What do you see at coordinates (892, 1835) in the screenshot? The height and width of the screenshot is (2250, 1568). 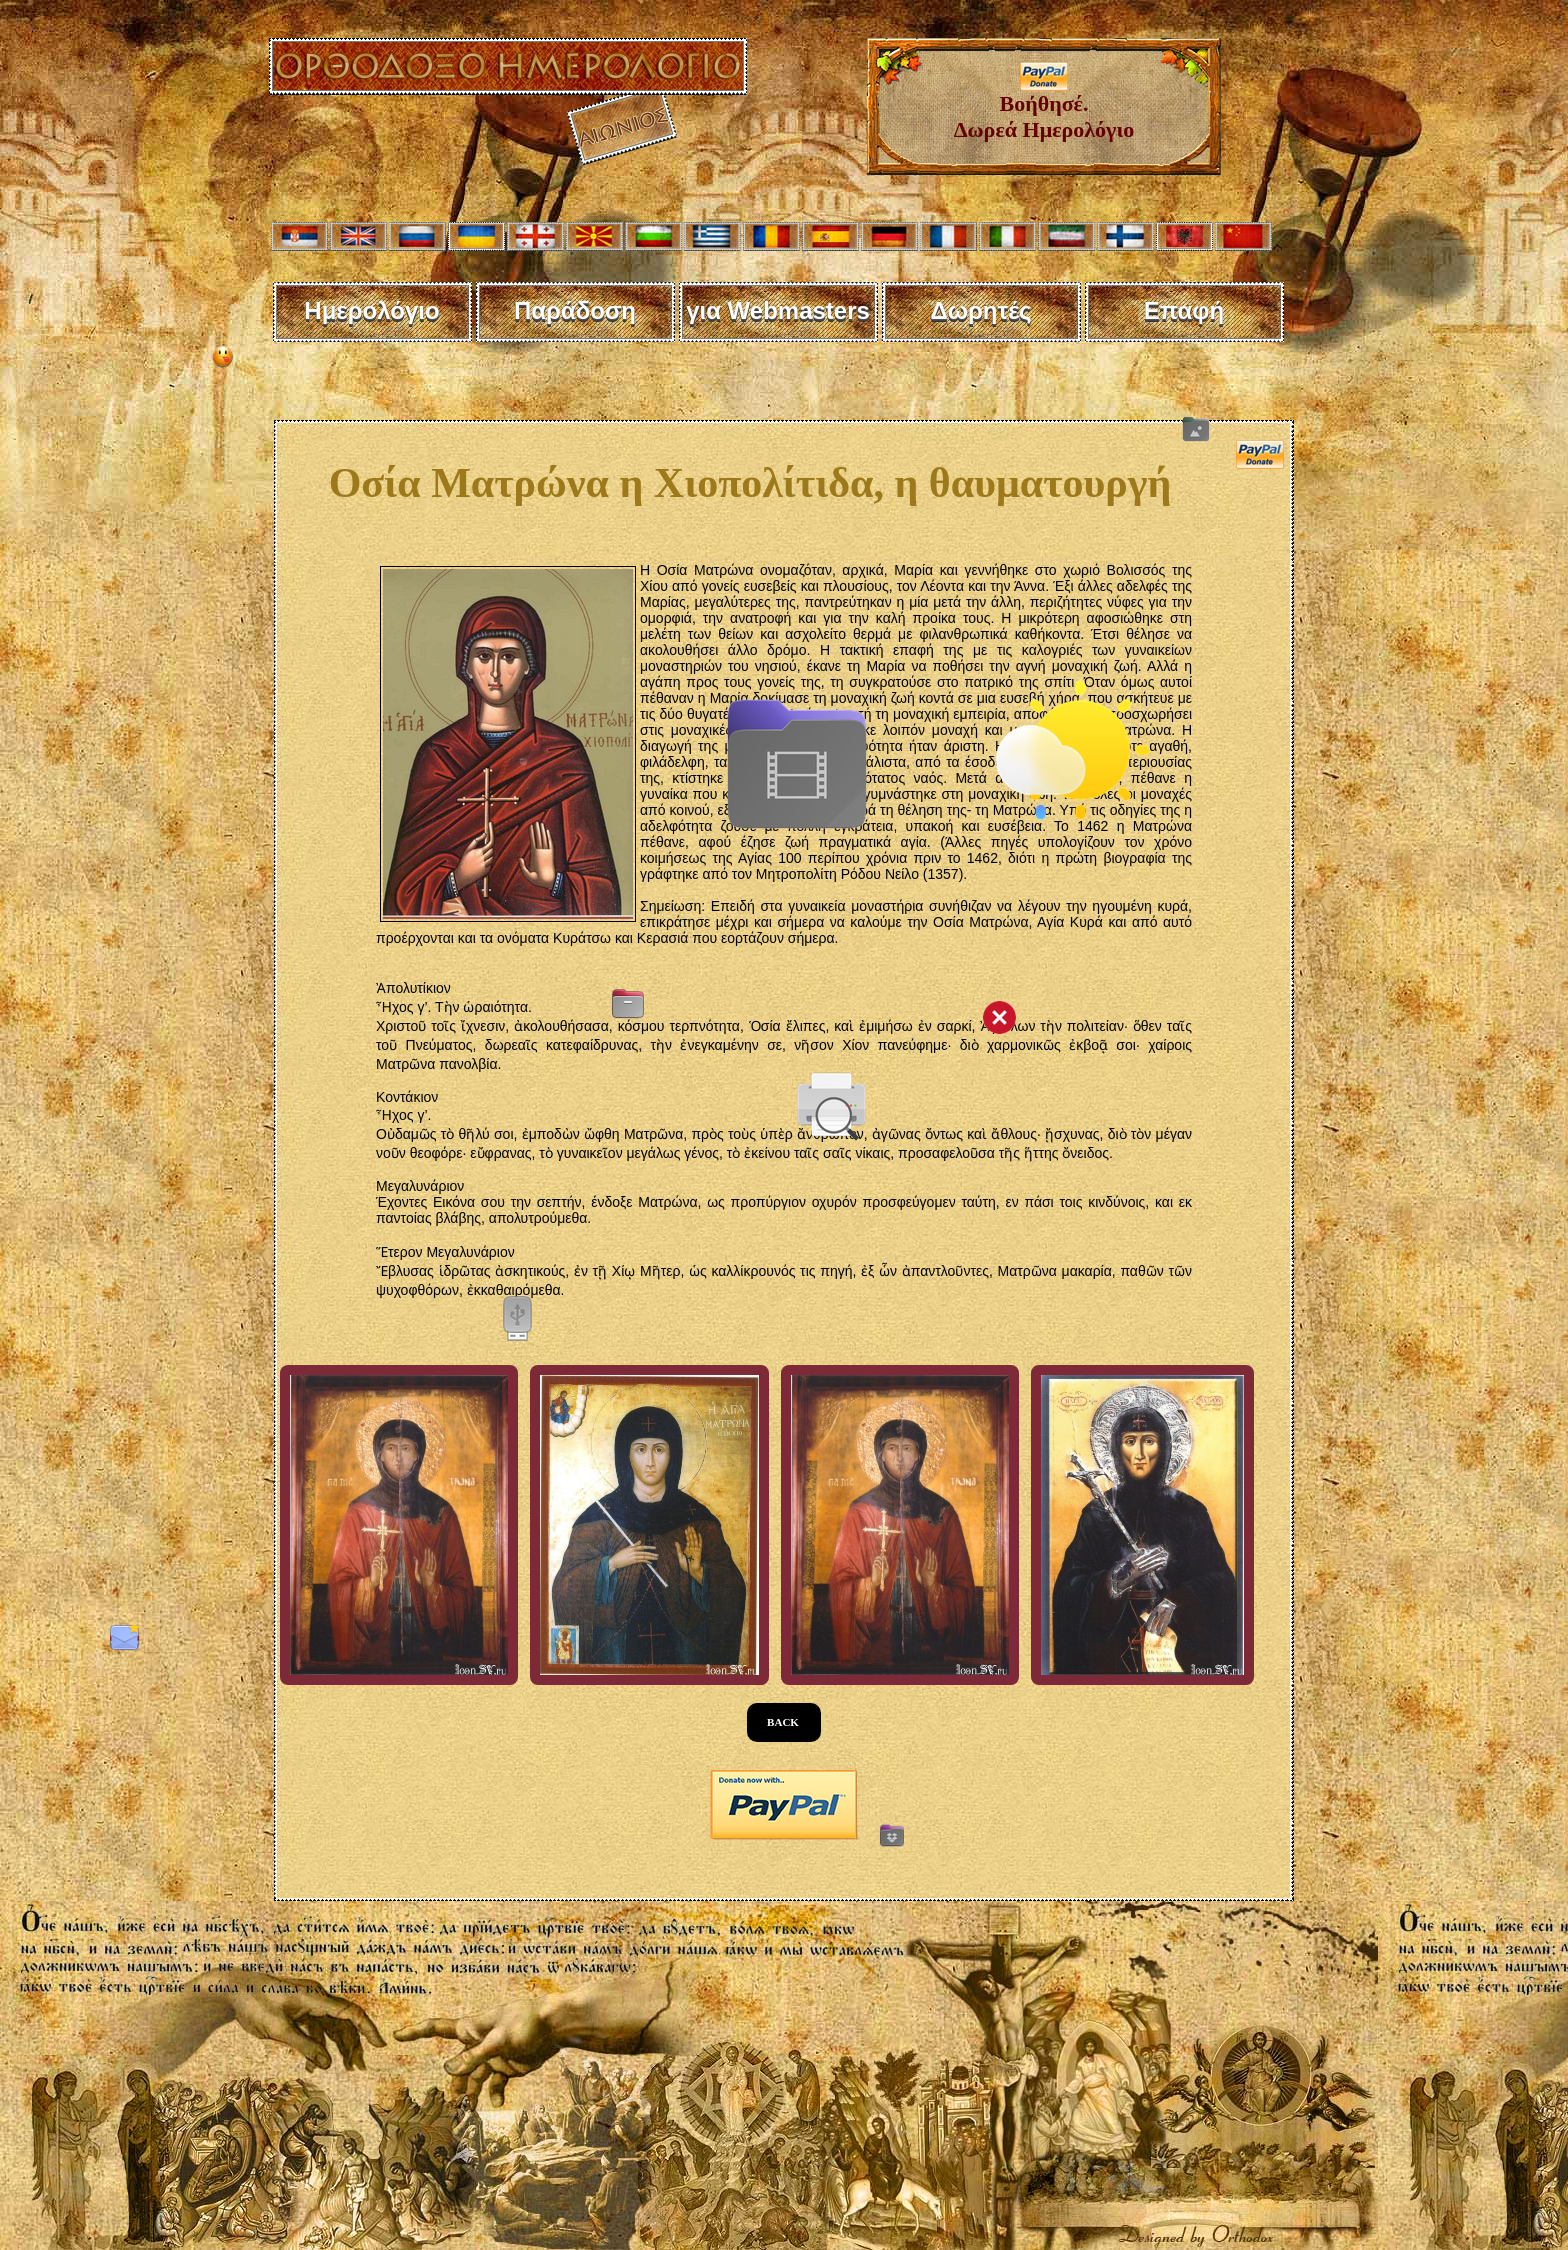 I see `open your Dropbox folder` at bounding box center [892, 1835].